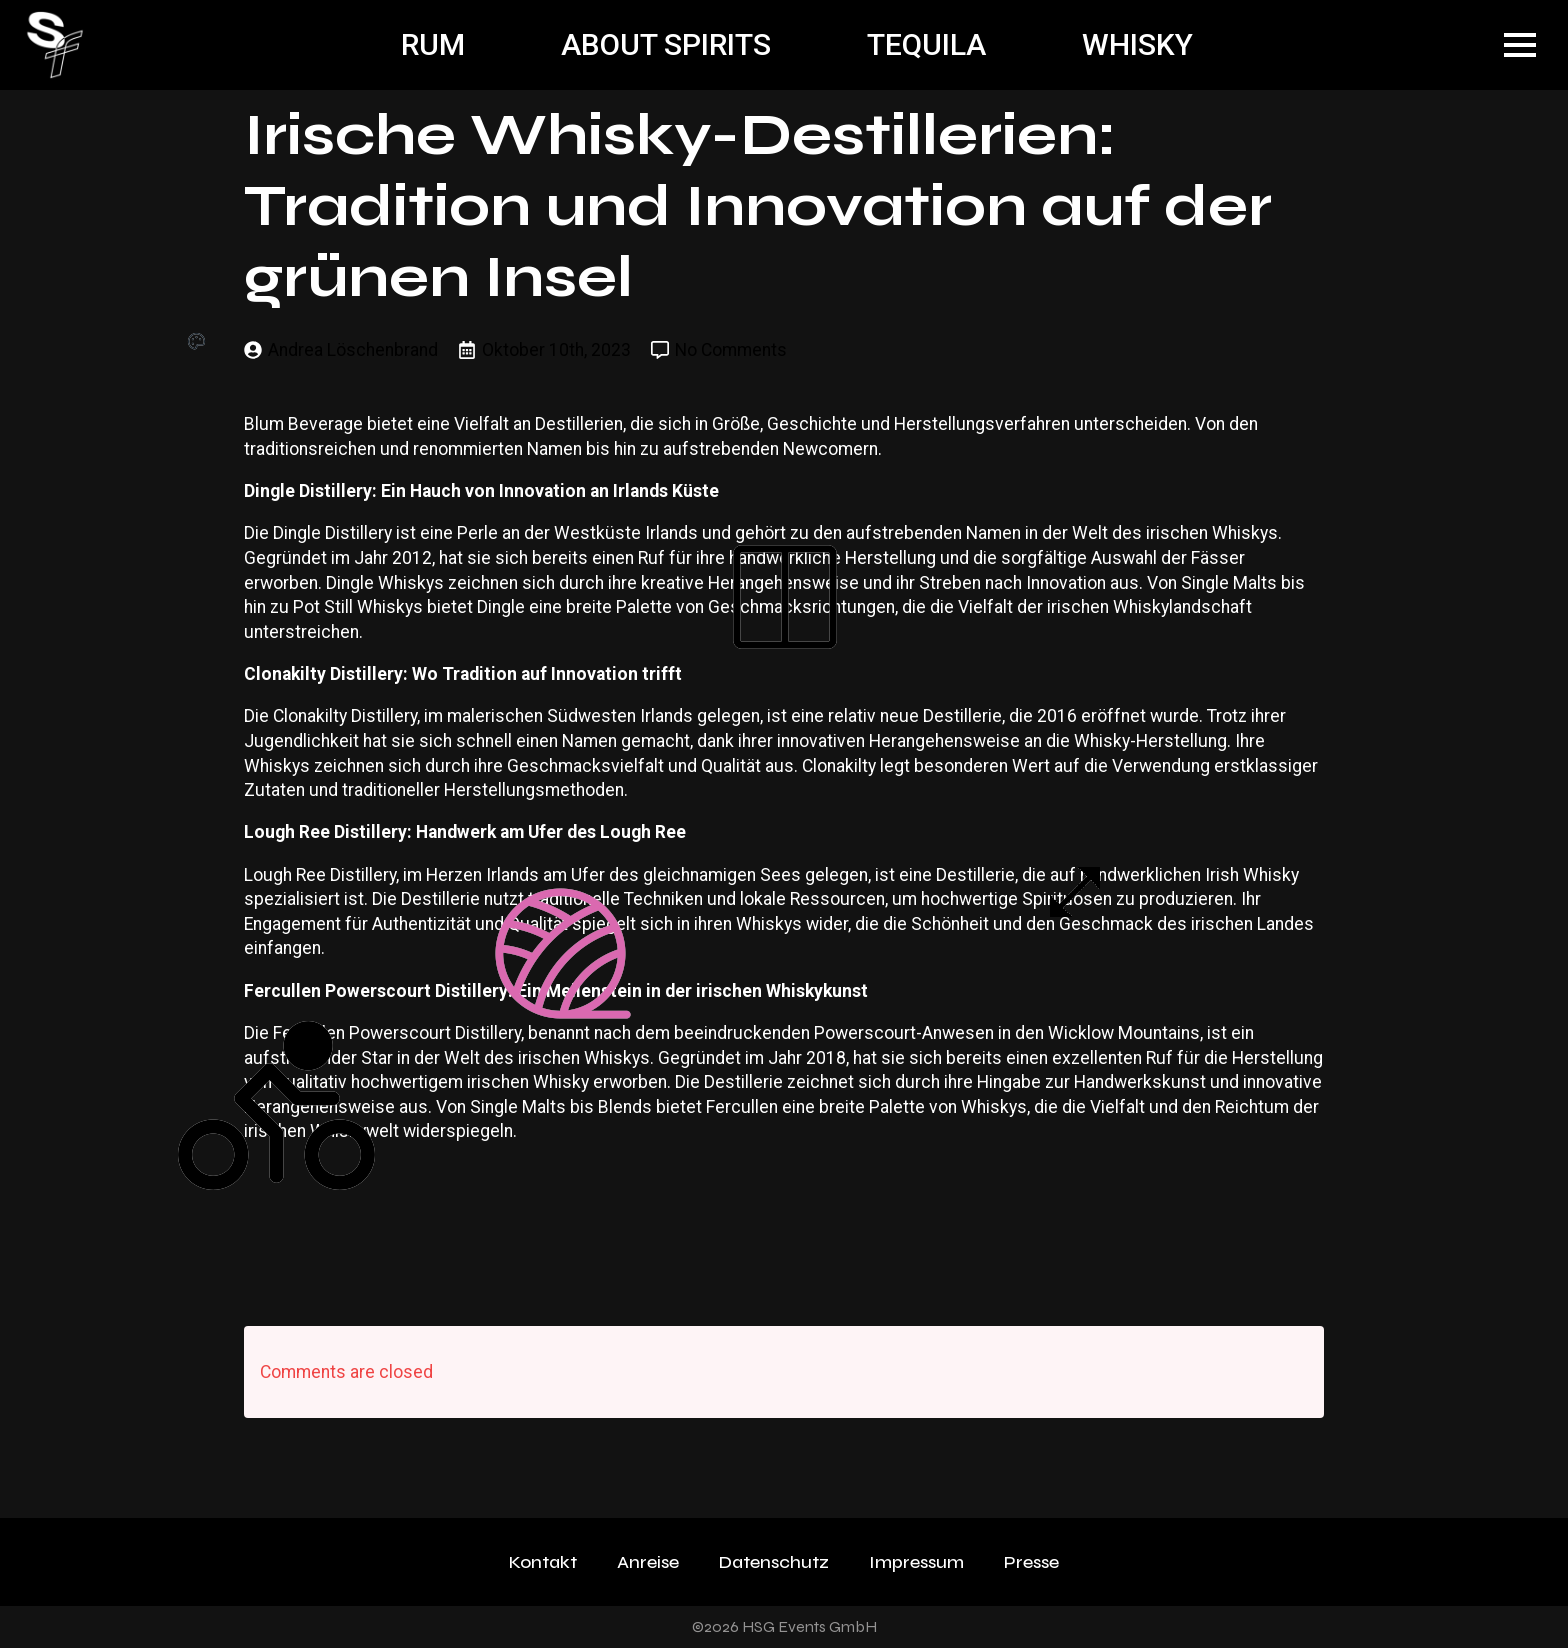 The width and height of the screenshot is (1568, 1648). What do you see at coordinates (785, 597) in the screenshot?
I see `split view horizontally into two panels` at bounding box center [785, 597].